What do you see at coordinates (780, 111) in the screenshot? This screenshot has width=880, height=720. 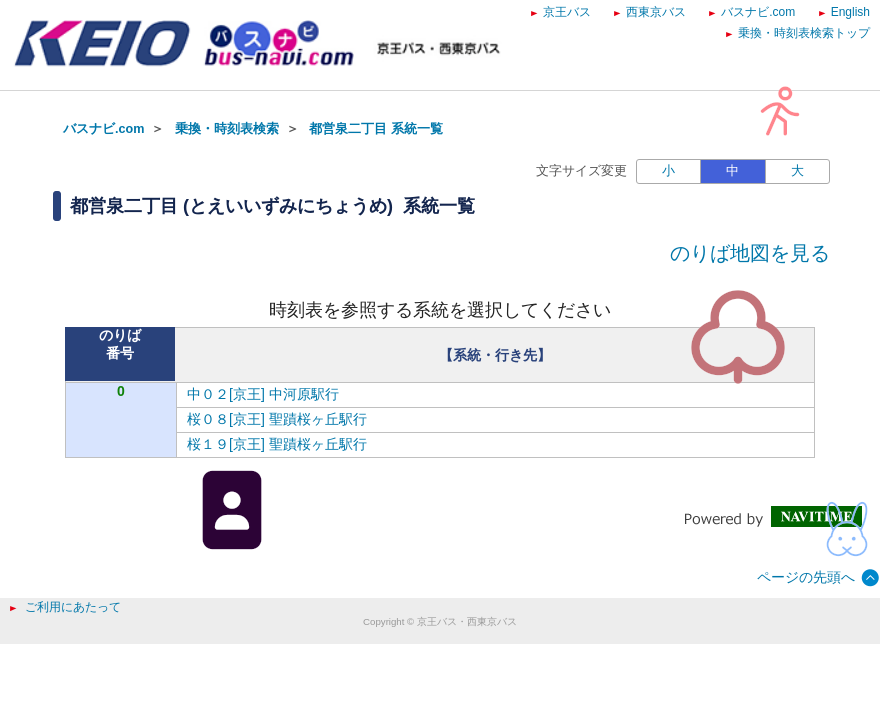 I see `indicates walking directions or pedestrian mode` at bounding box center [780, 111].